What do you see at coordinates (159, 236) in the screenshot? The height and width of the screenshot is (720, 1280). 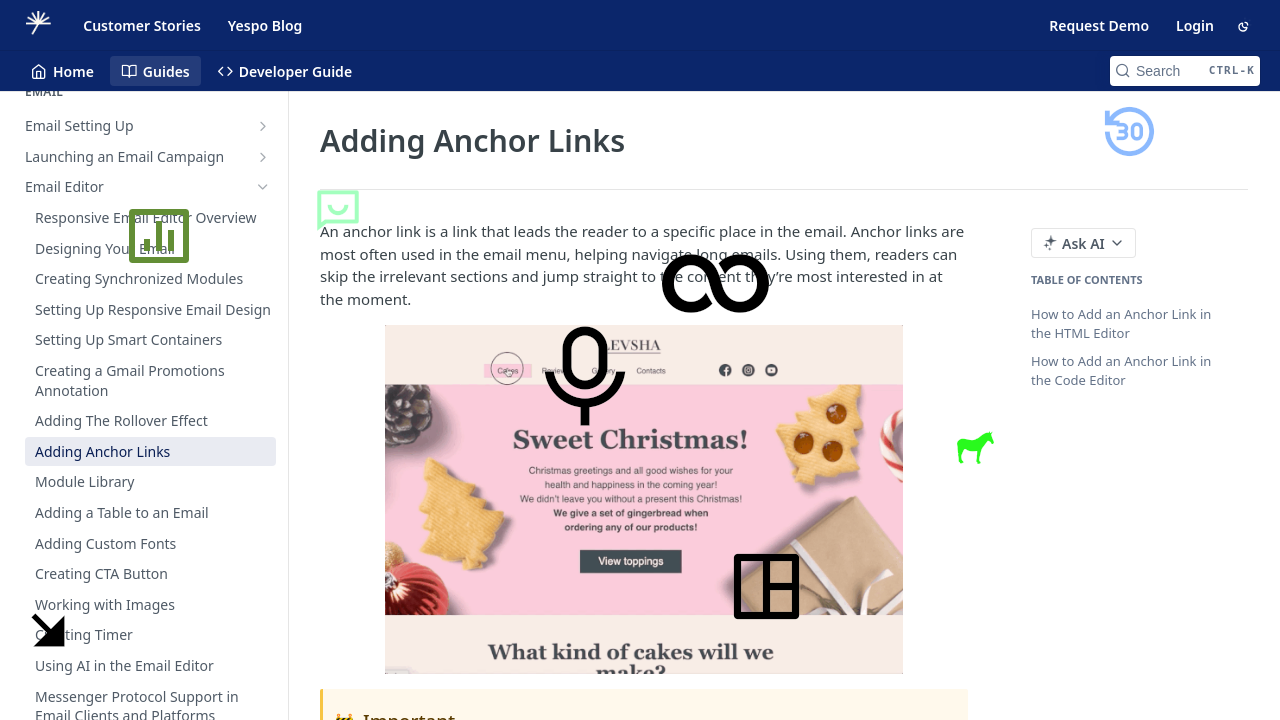 I see `view analytics dashboard` at bounding box center [159, 236].